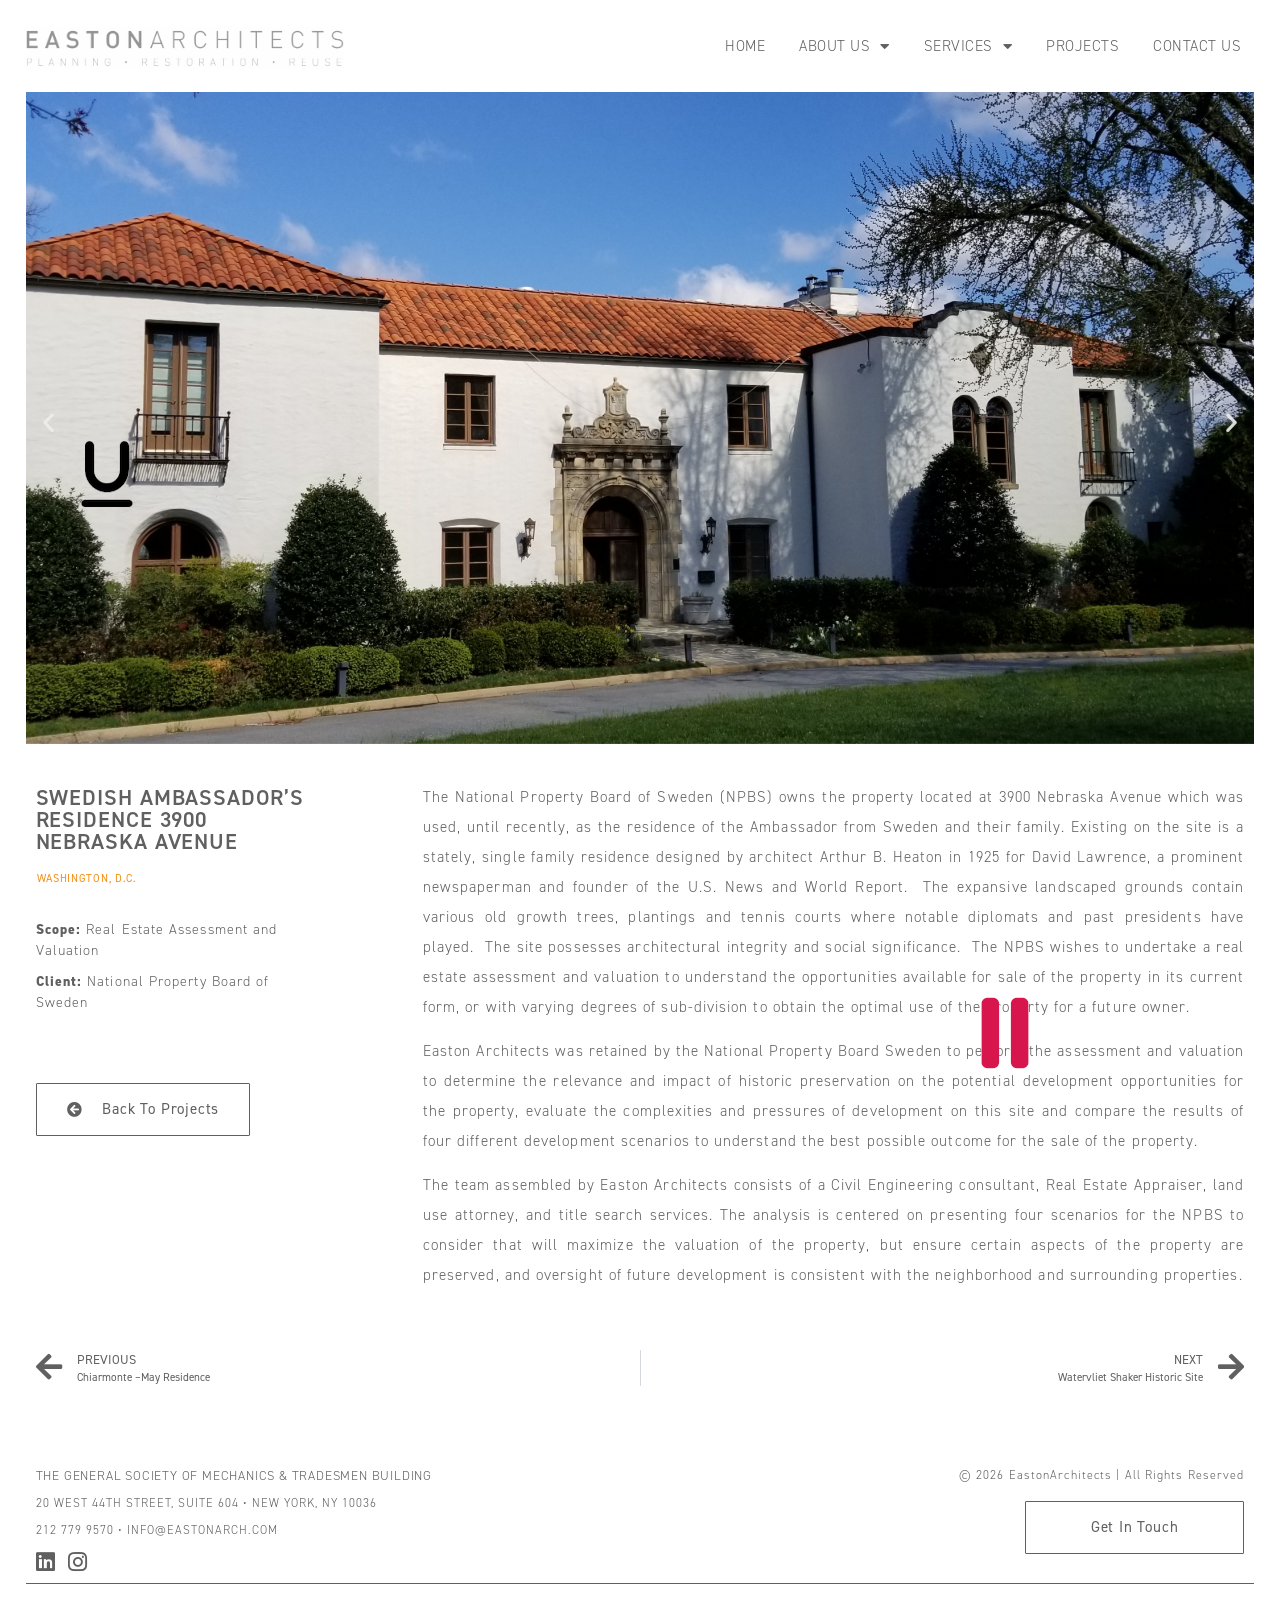 Image resolution: width=1280 pixels, height=1610 pixels. I want to click on pause media playback, so click(1005, 1033).